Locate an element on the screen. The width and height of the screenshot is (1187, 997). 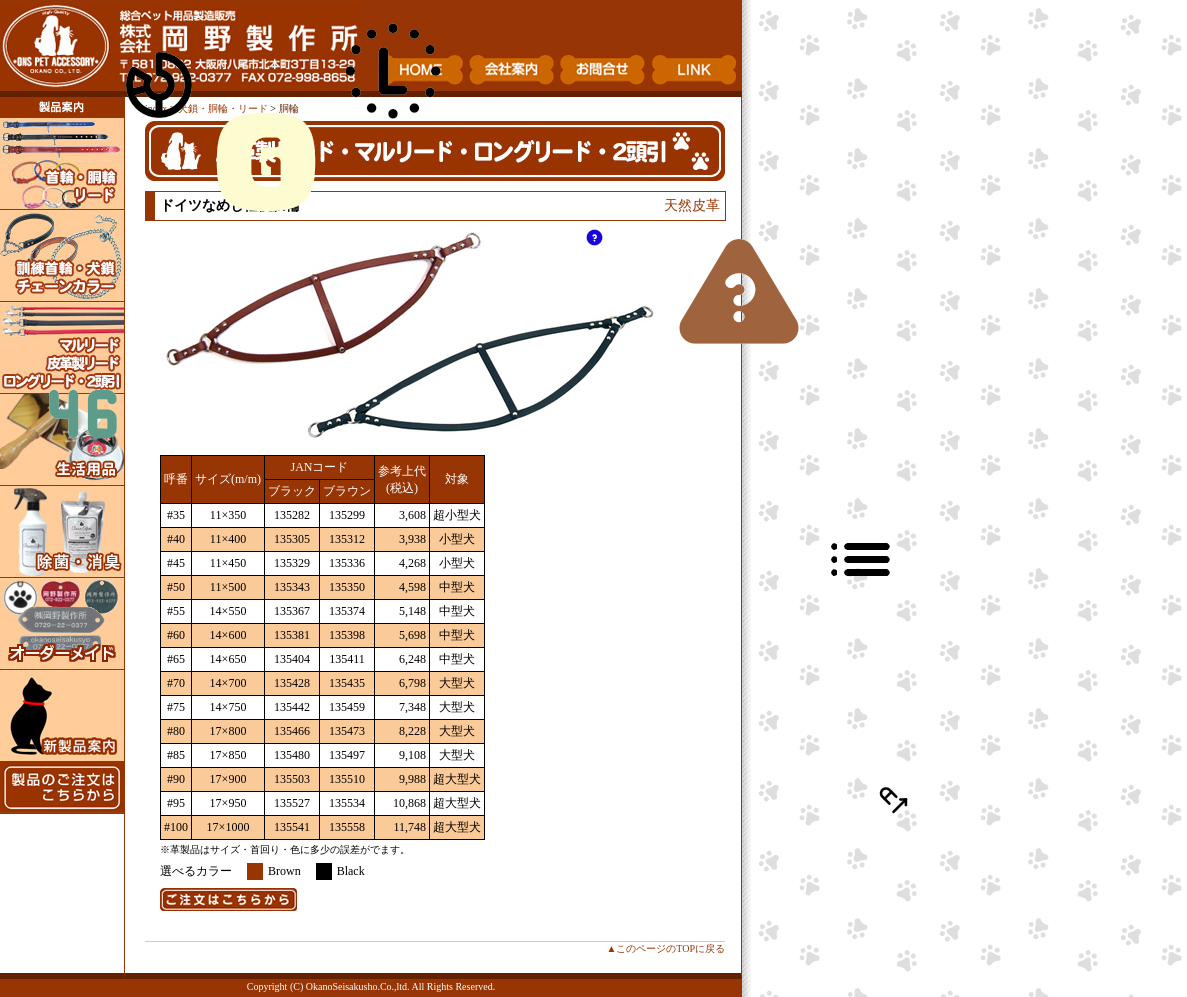
indicates a warning or caution that requires attention is located at coordinates (739, 295).